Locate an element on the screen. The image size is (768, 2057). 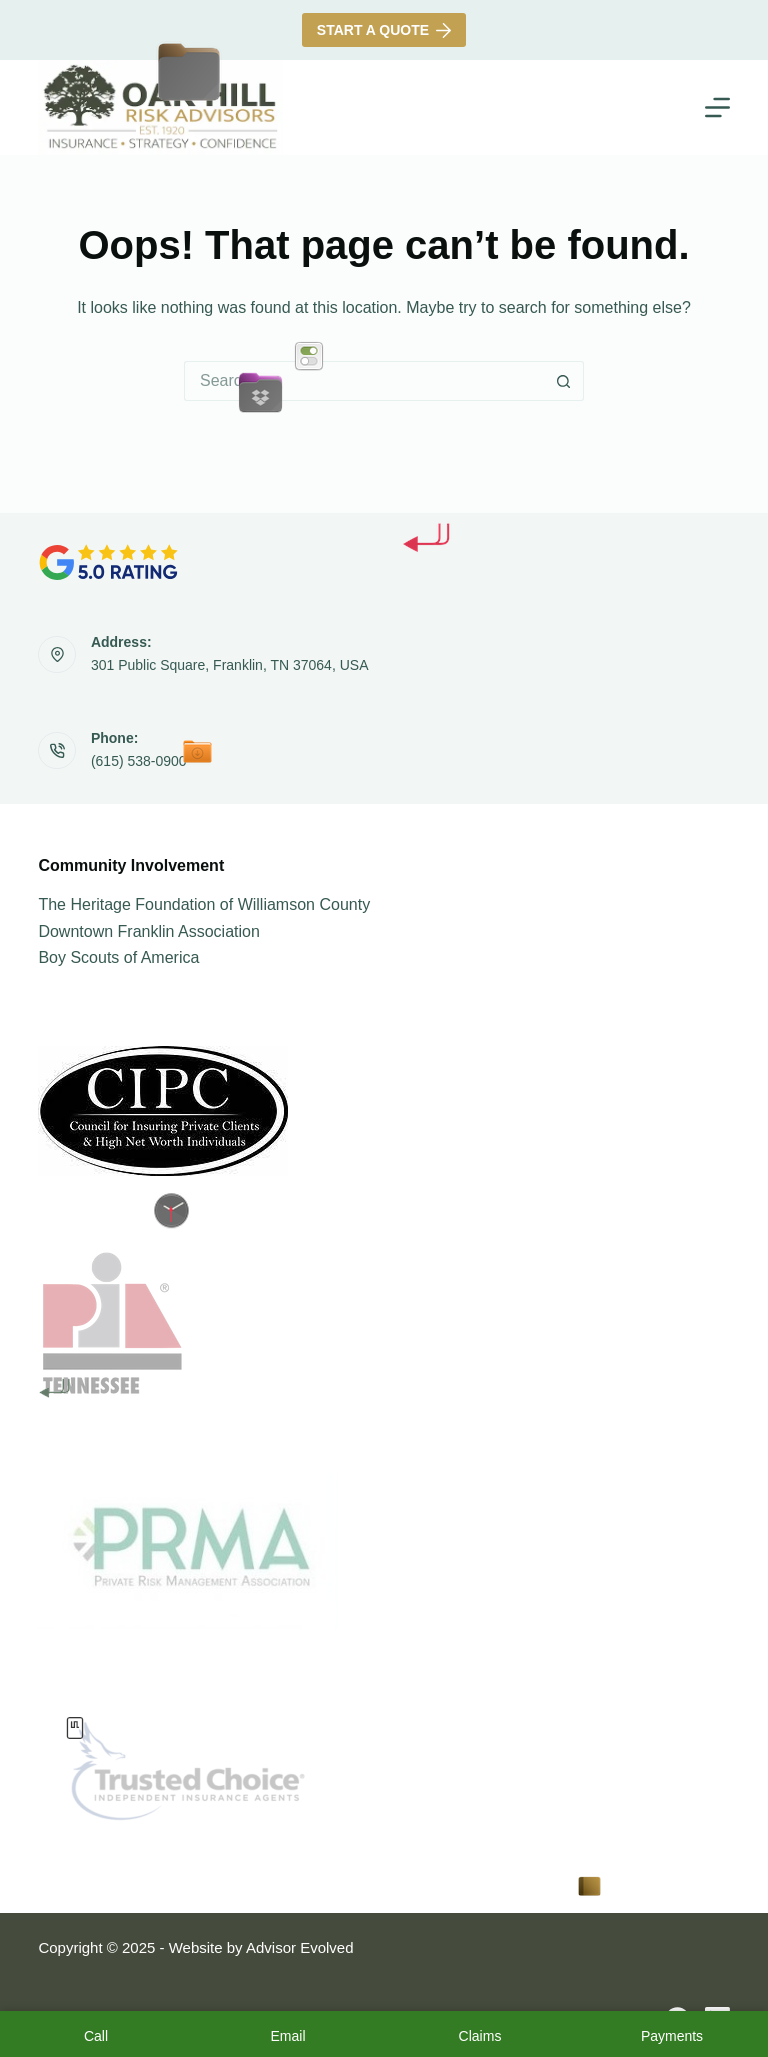
access your downloads folder is located at coordinates (197, 751).